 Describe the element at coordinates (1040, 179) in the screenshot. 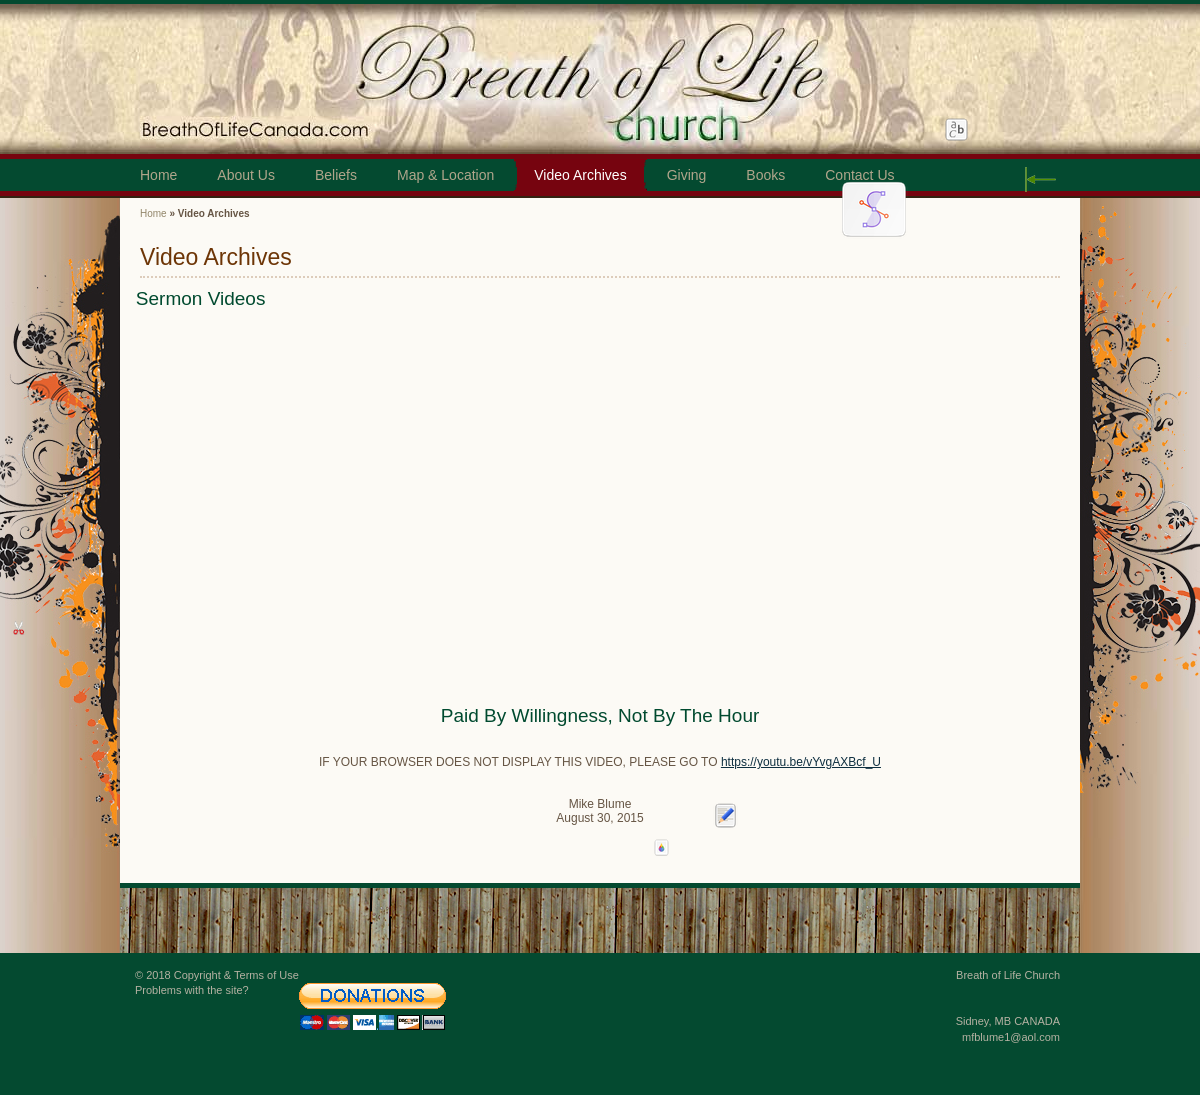

I see `go to the first item in a list or sequence` at that location.